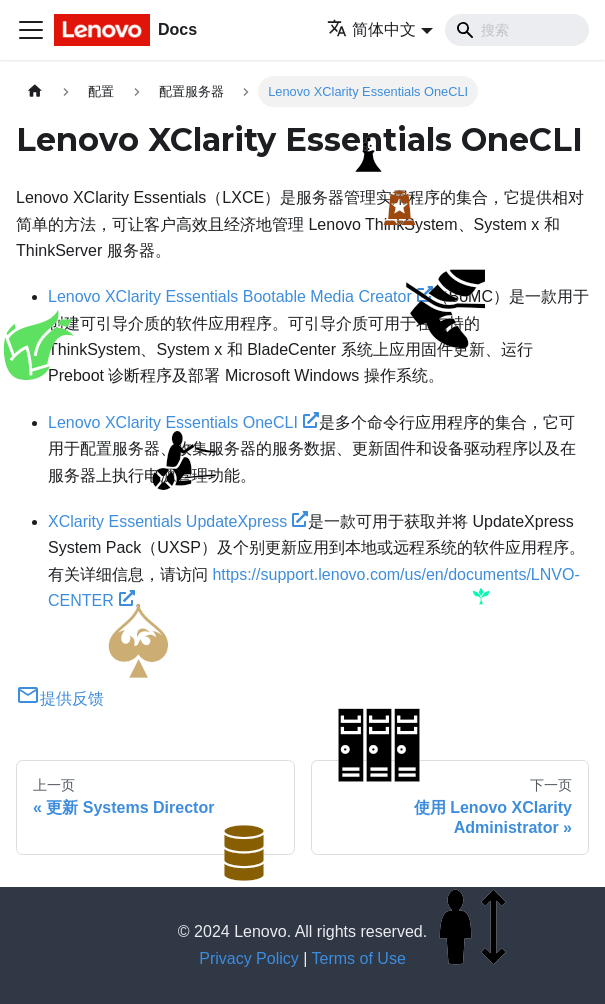 Image resolution: width=605 pixels, height=1004 pixels. I want to click on set or adjust character height, so click(473, 927).